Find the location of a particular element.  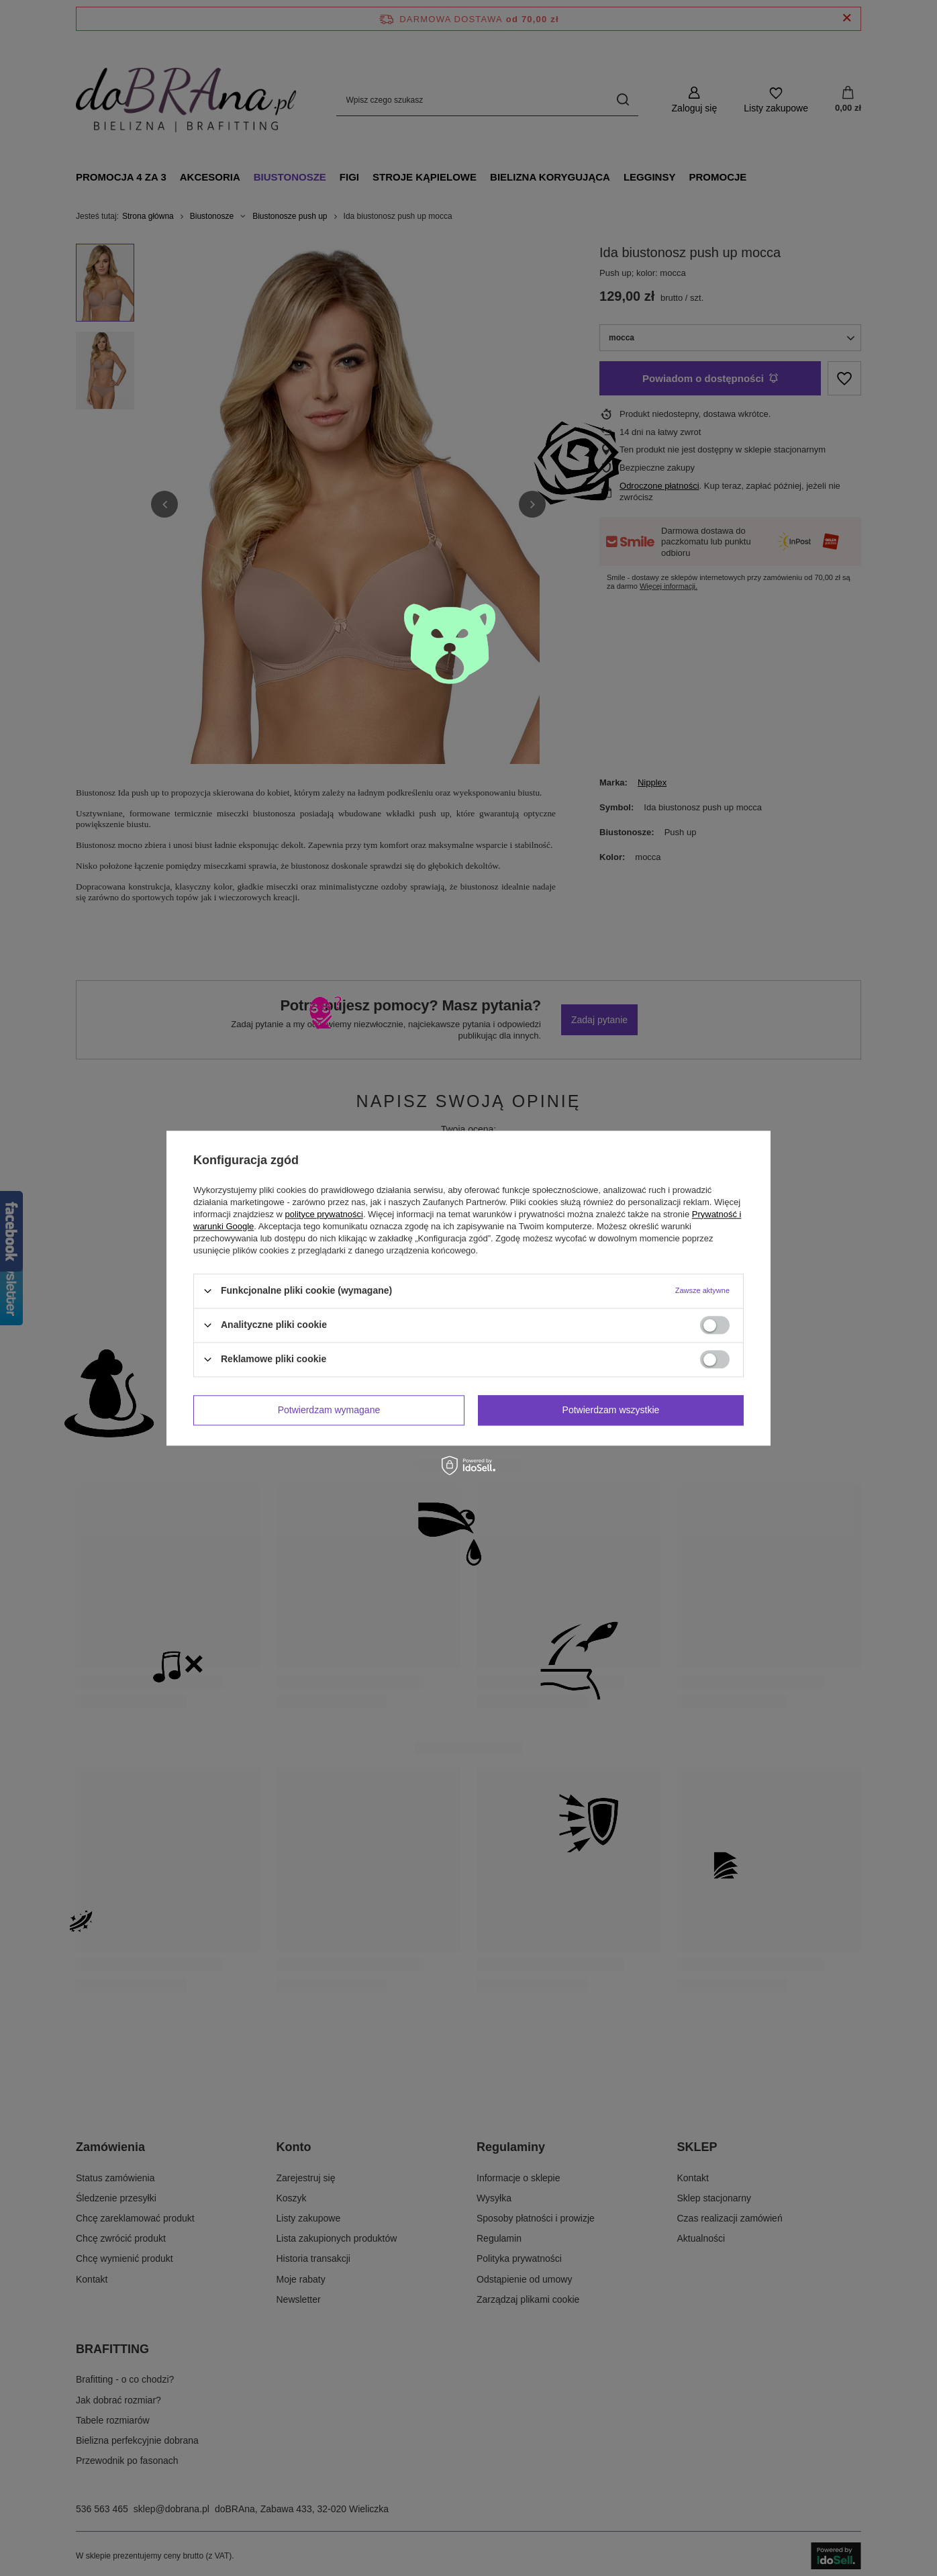

equip or select a magical sword weapon is located at coordinates (81, 1921).